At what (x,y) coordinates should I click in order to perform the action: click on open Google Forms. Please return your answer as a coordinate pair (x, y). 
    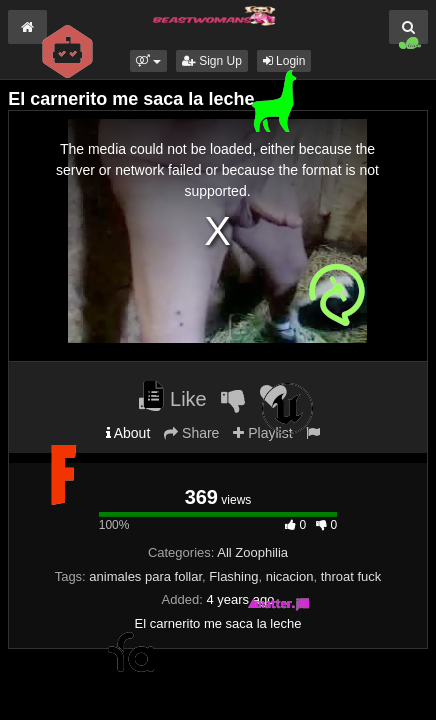
    Looking at the image, I should click on (153, 394).